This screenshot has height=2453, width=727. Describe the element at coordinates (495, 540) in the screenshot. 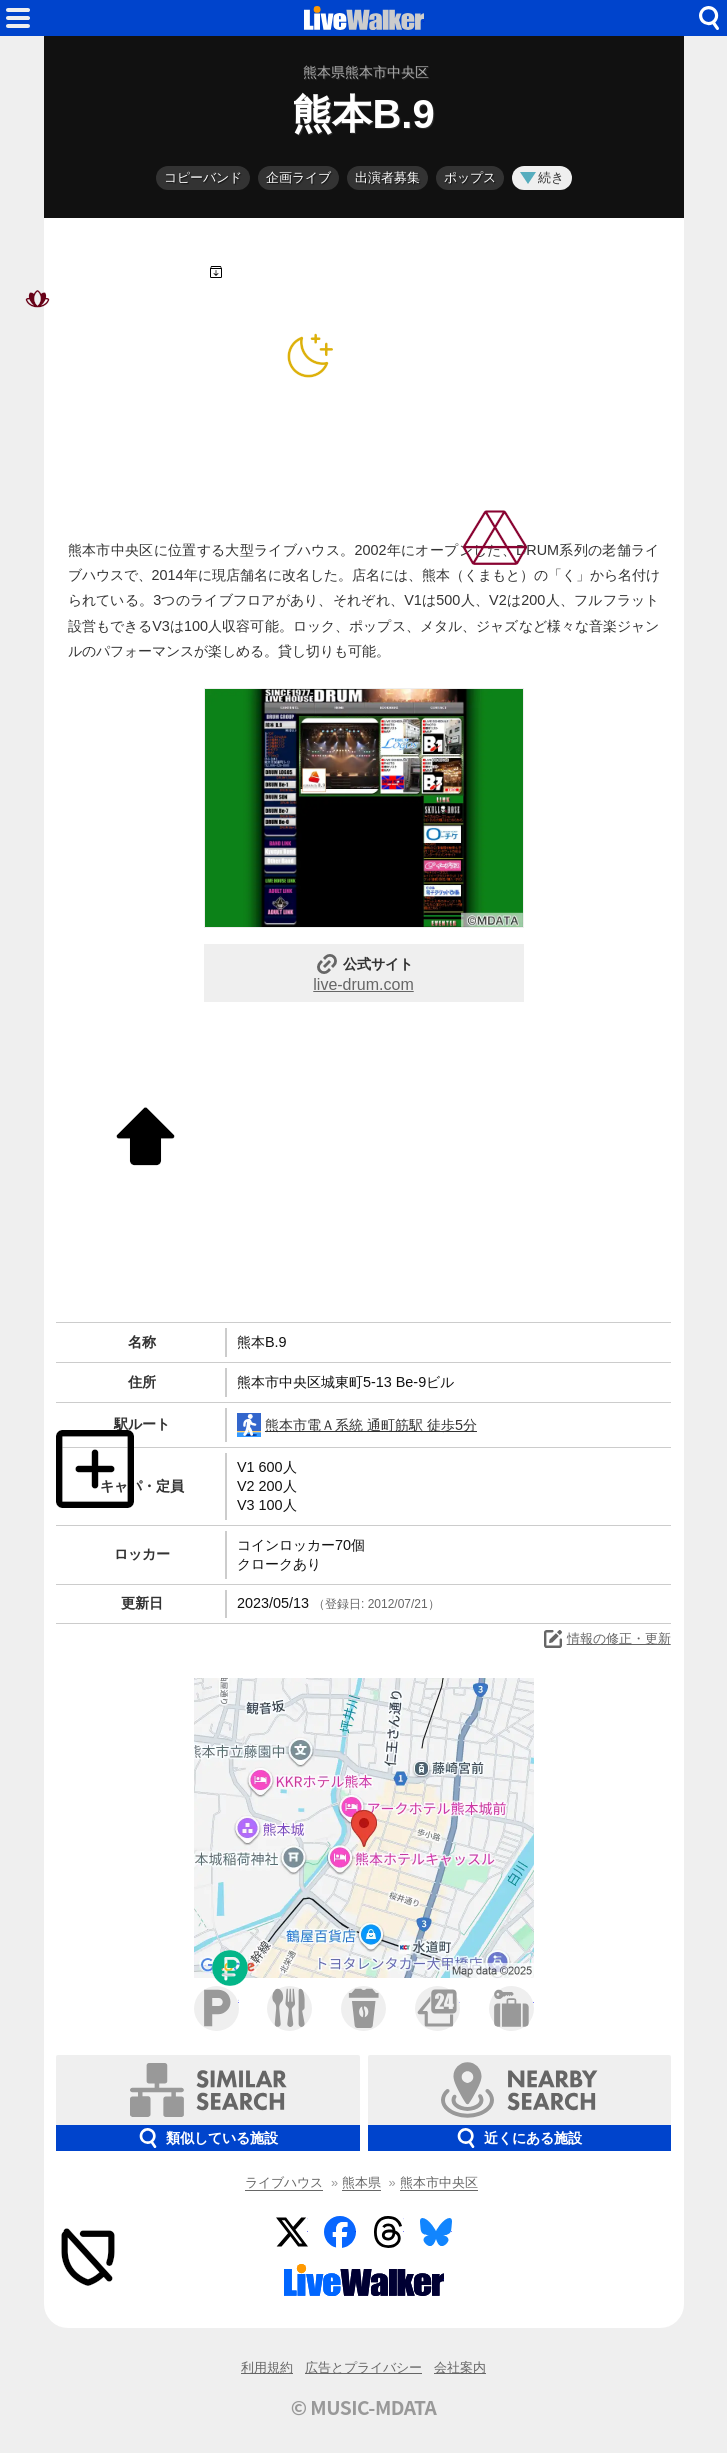

I see `access google drive files and storage` at that location.